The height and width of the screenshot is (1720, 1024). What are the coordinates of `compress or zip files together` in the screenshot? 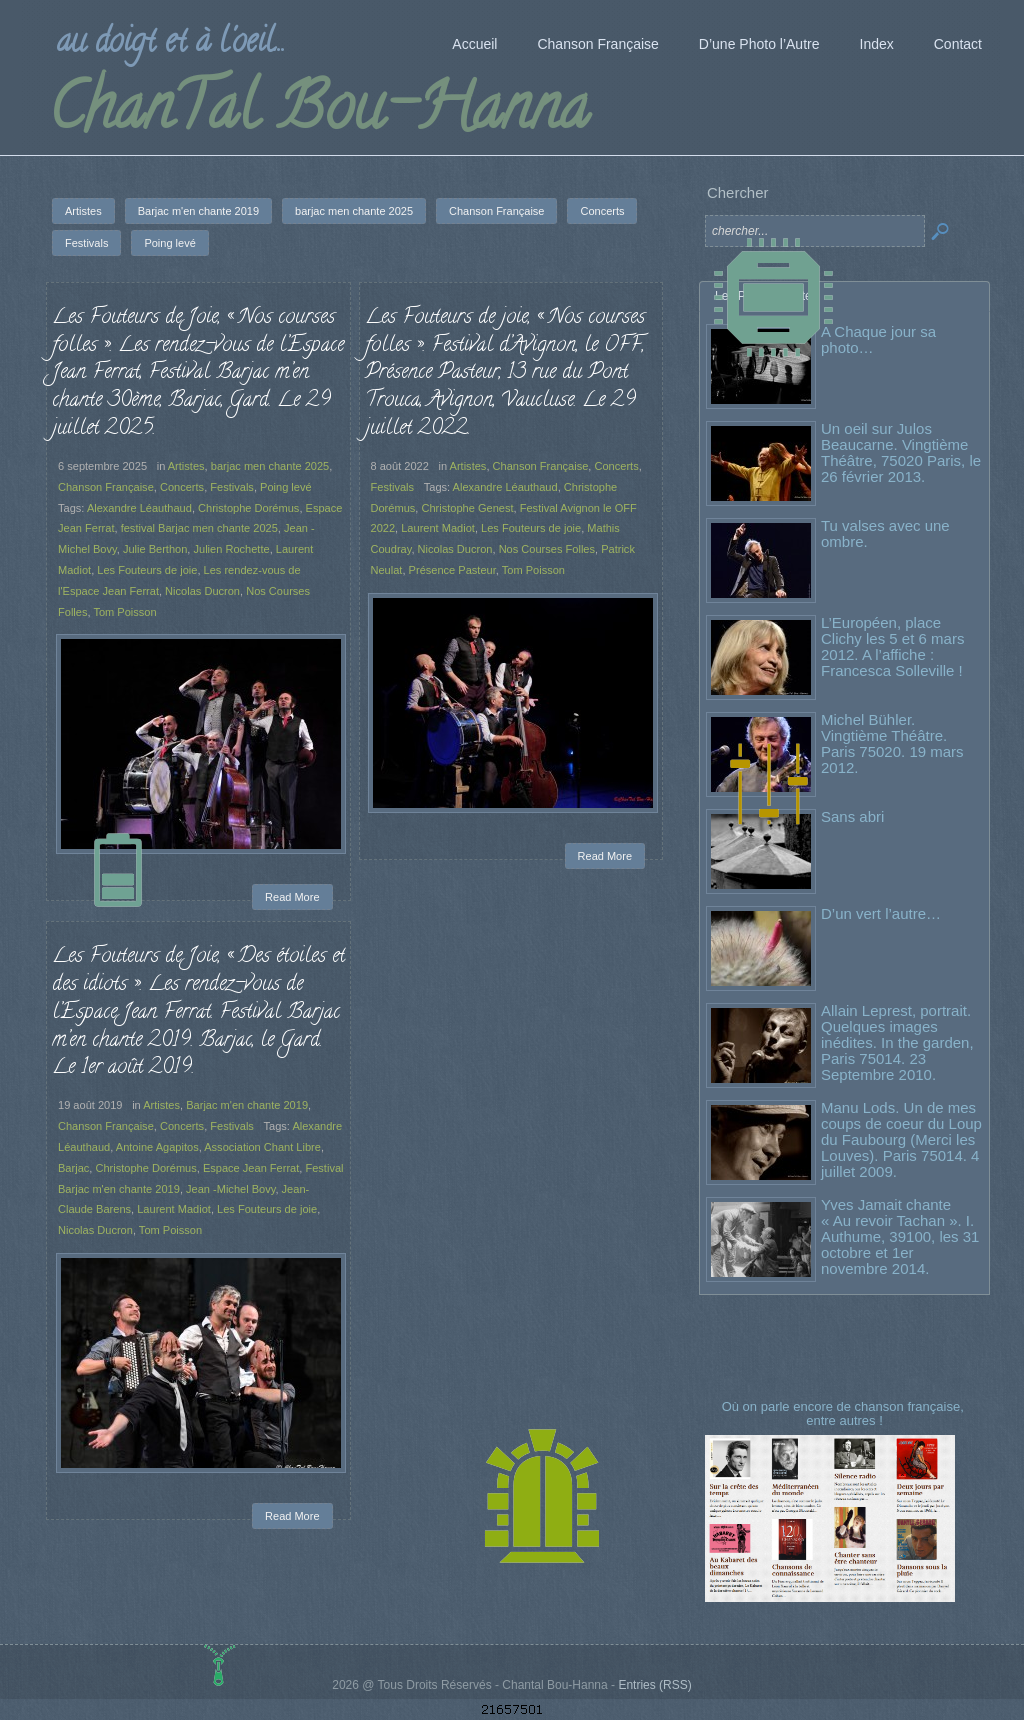 It's located at (218, 1665).